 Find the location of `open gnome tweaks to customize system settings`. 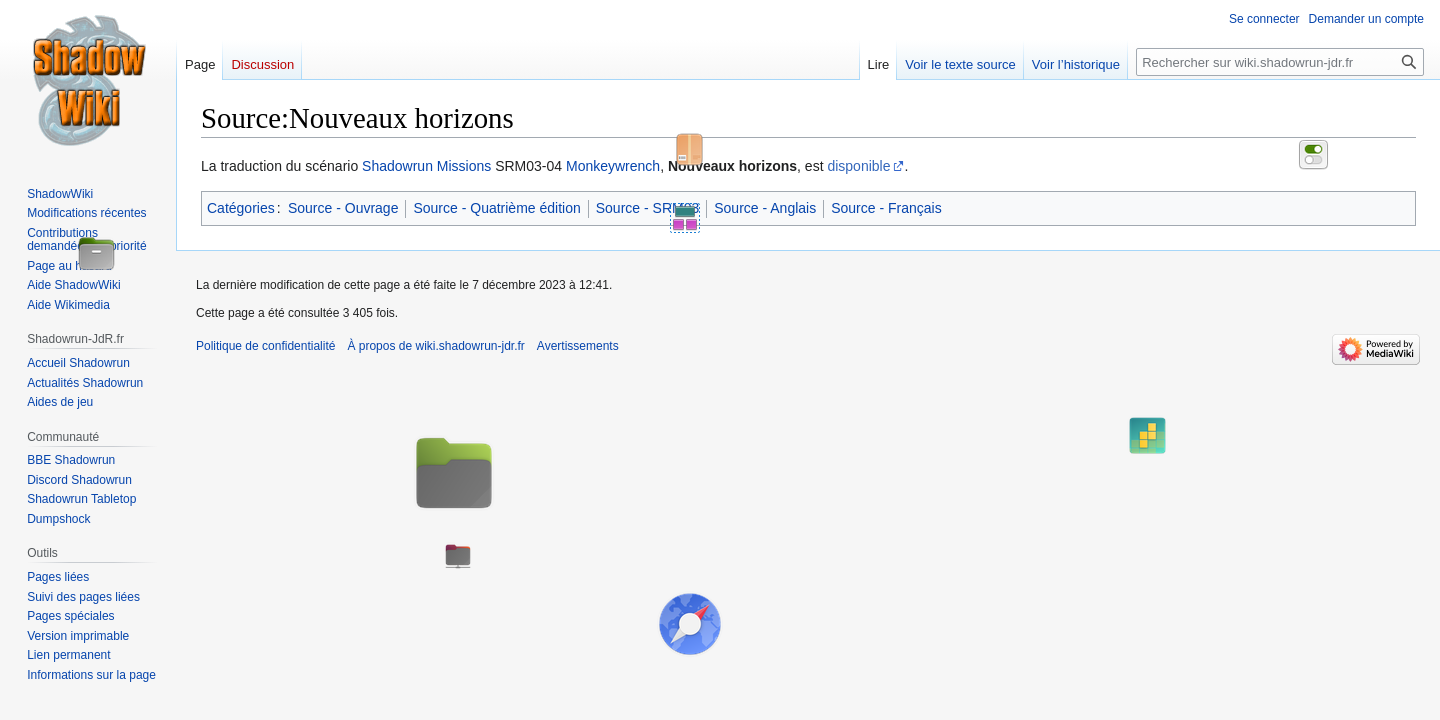

open gnome tweaks to customize system settings is located at coordinates (1313, 154).